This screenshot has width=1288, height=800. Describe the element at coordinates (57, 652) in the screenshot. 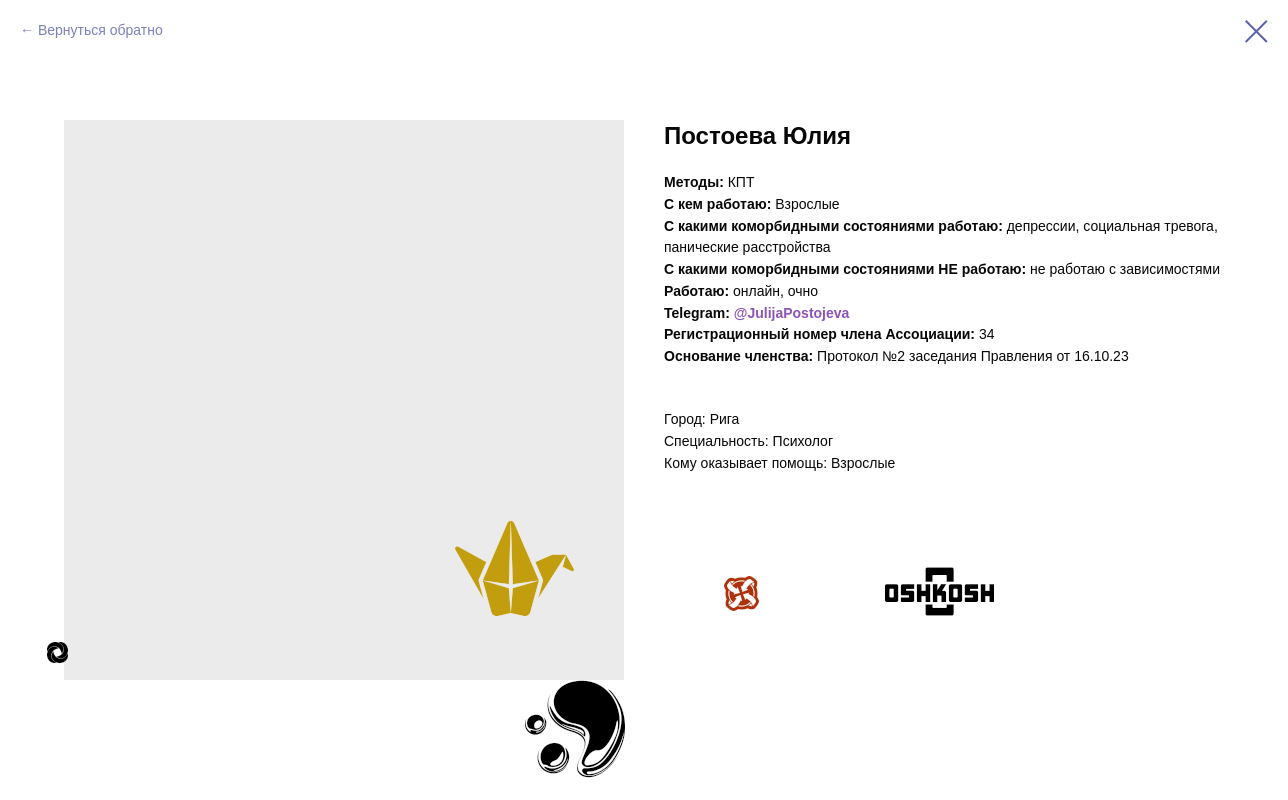

I see `open ShareX screen capture application` at that location.